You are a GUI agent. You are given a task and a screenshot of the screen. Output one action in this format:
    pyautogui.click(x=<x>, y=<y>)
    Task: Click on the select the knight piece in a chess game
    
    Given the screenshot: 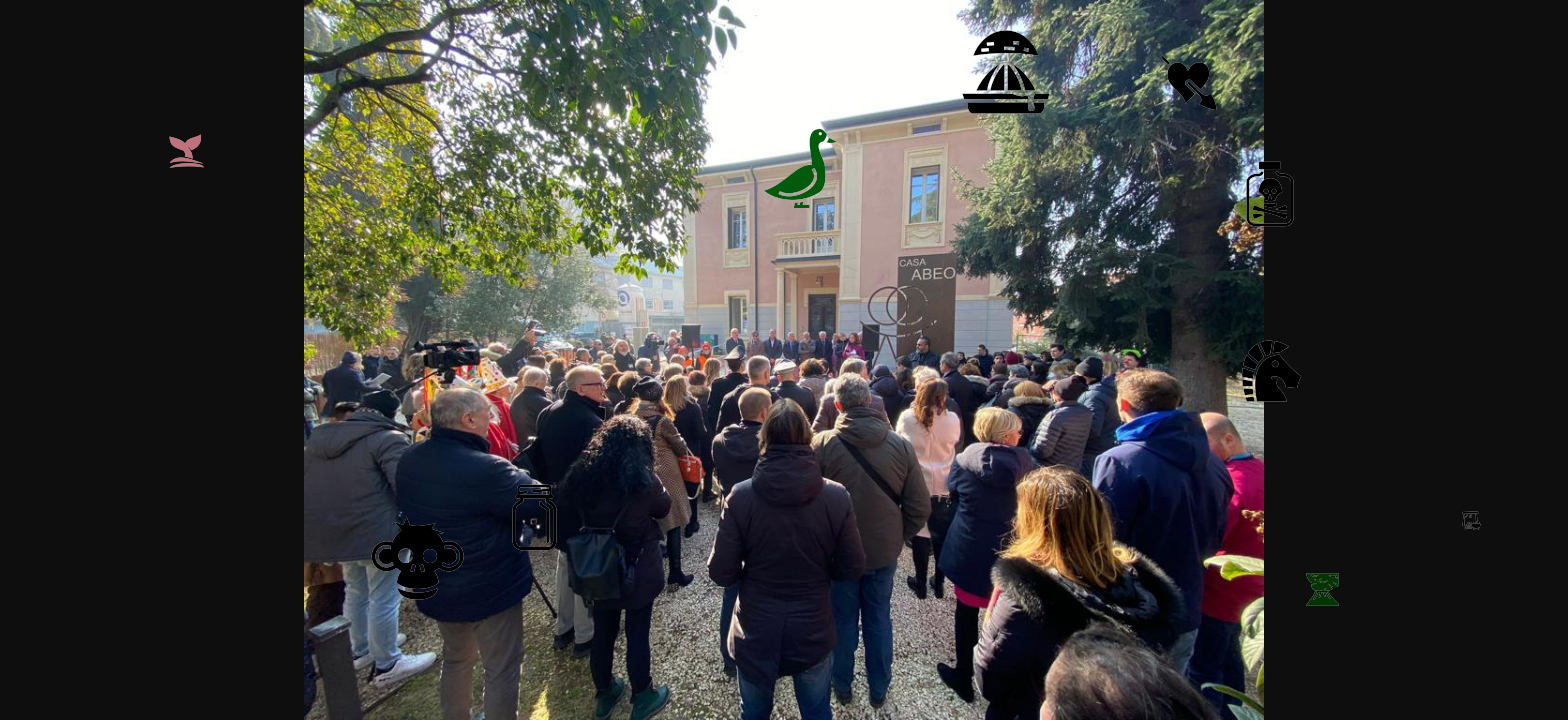 What is the action you would take?
    pyautogui.click(x=1272, y=371)
    